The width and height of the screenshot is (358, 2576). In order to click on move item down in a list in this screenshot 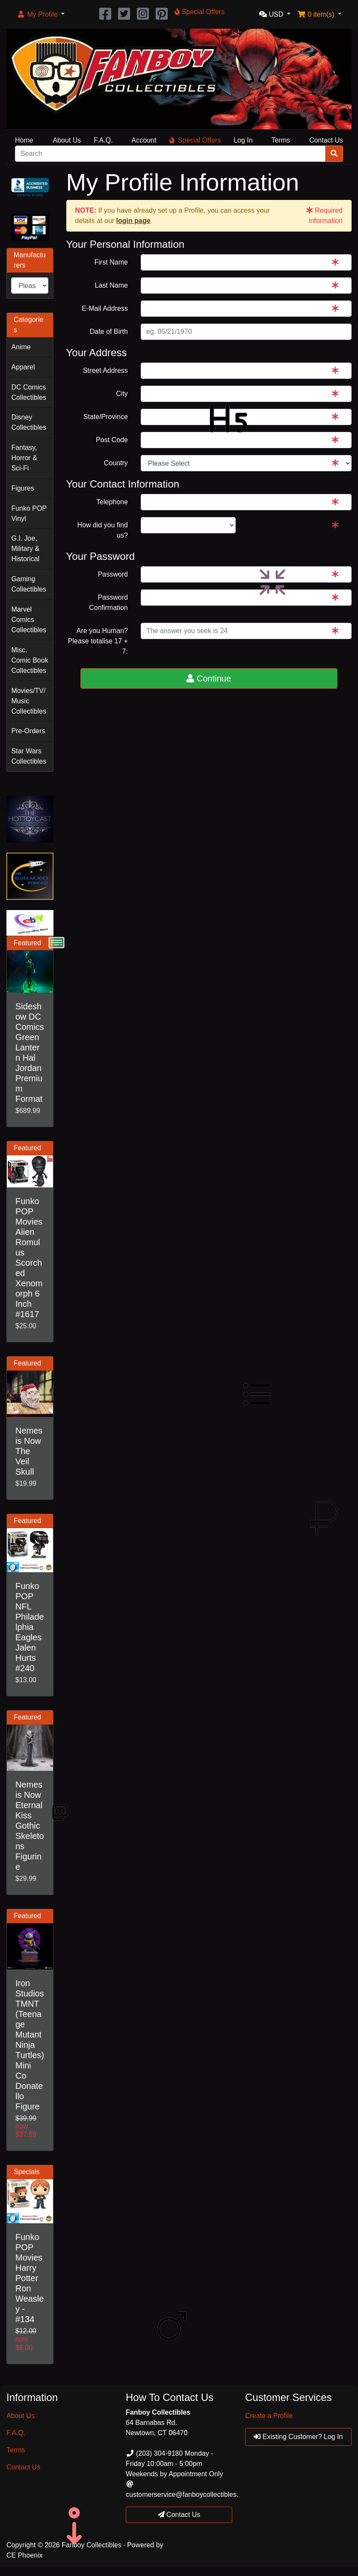, I will do `click(74, 2525)`.